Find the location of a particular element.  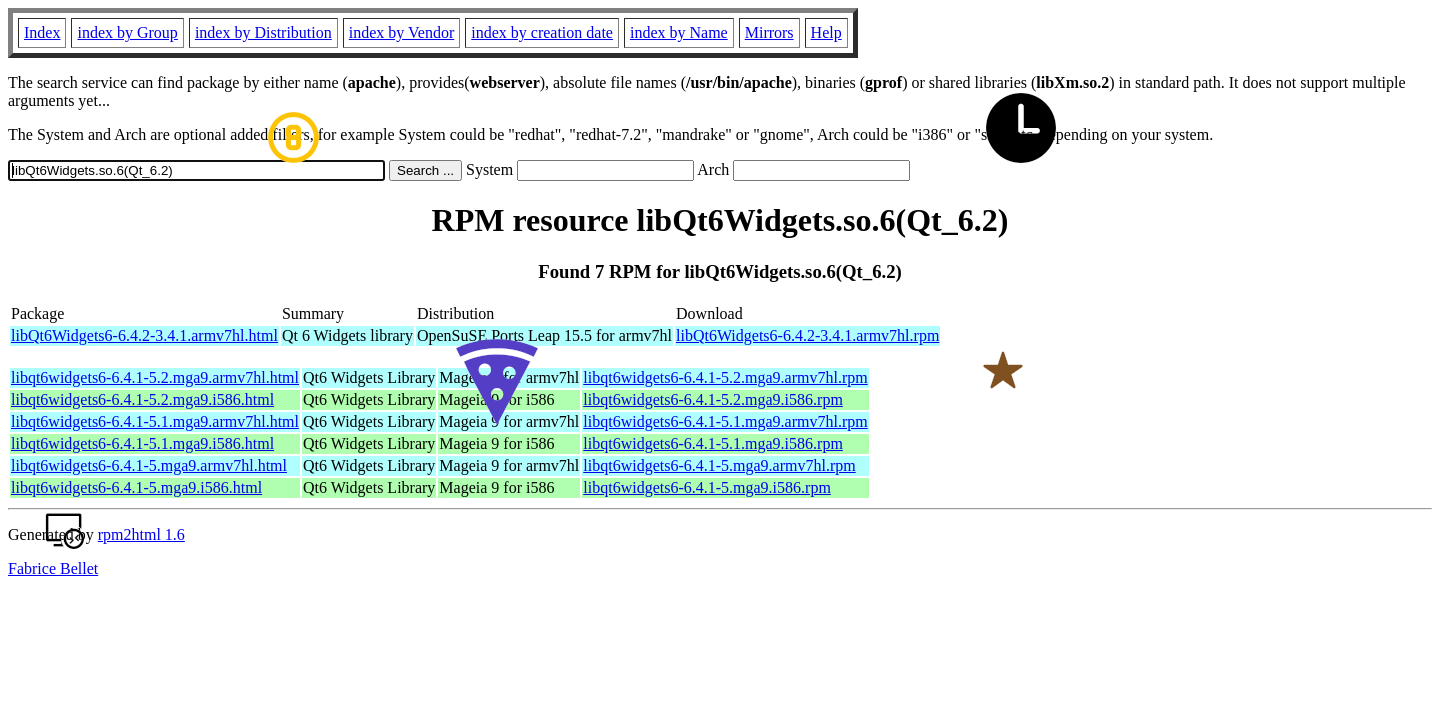

view time or clock settings is located at coordinates (1021, 128).